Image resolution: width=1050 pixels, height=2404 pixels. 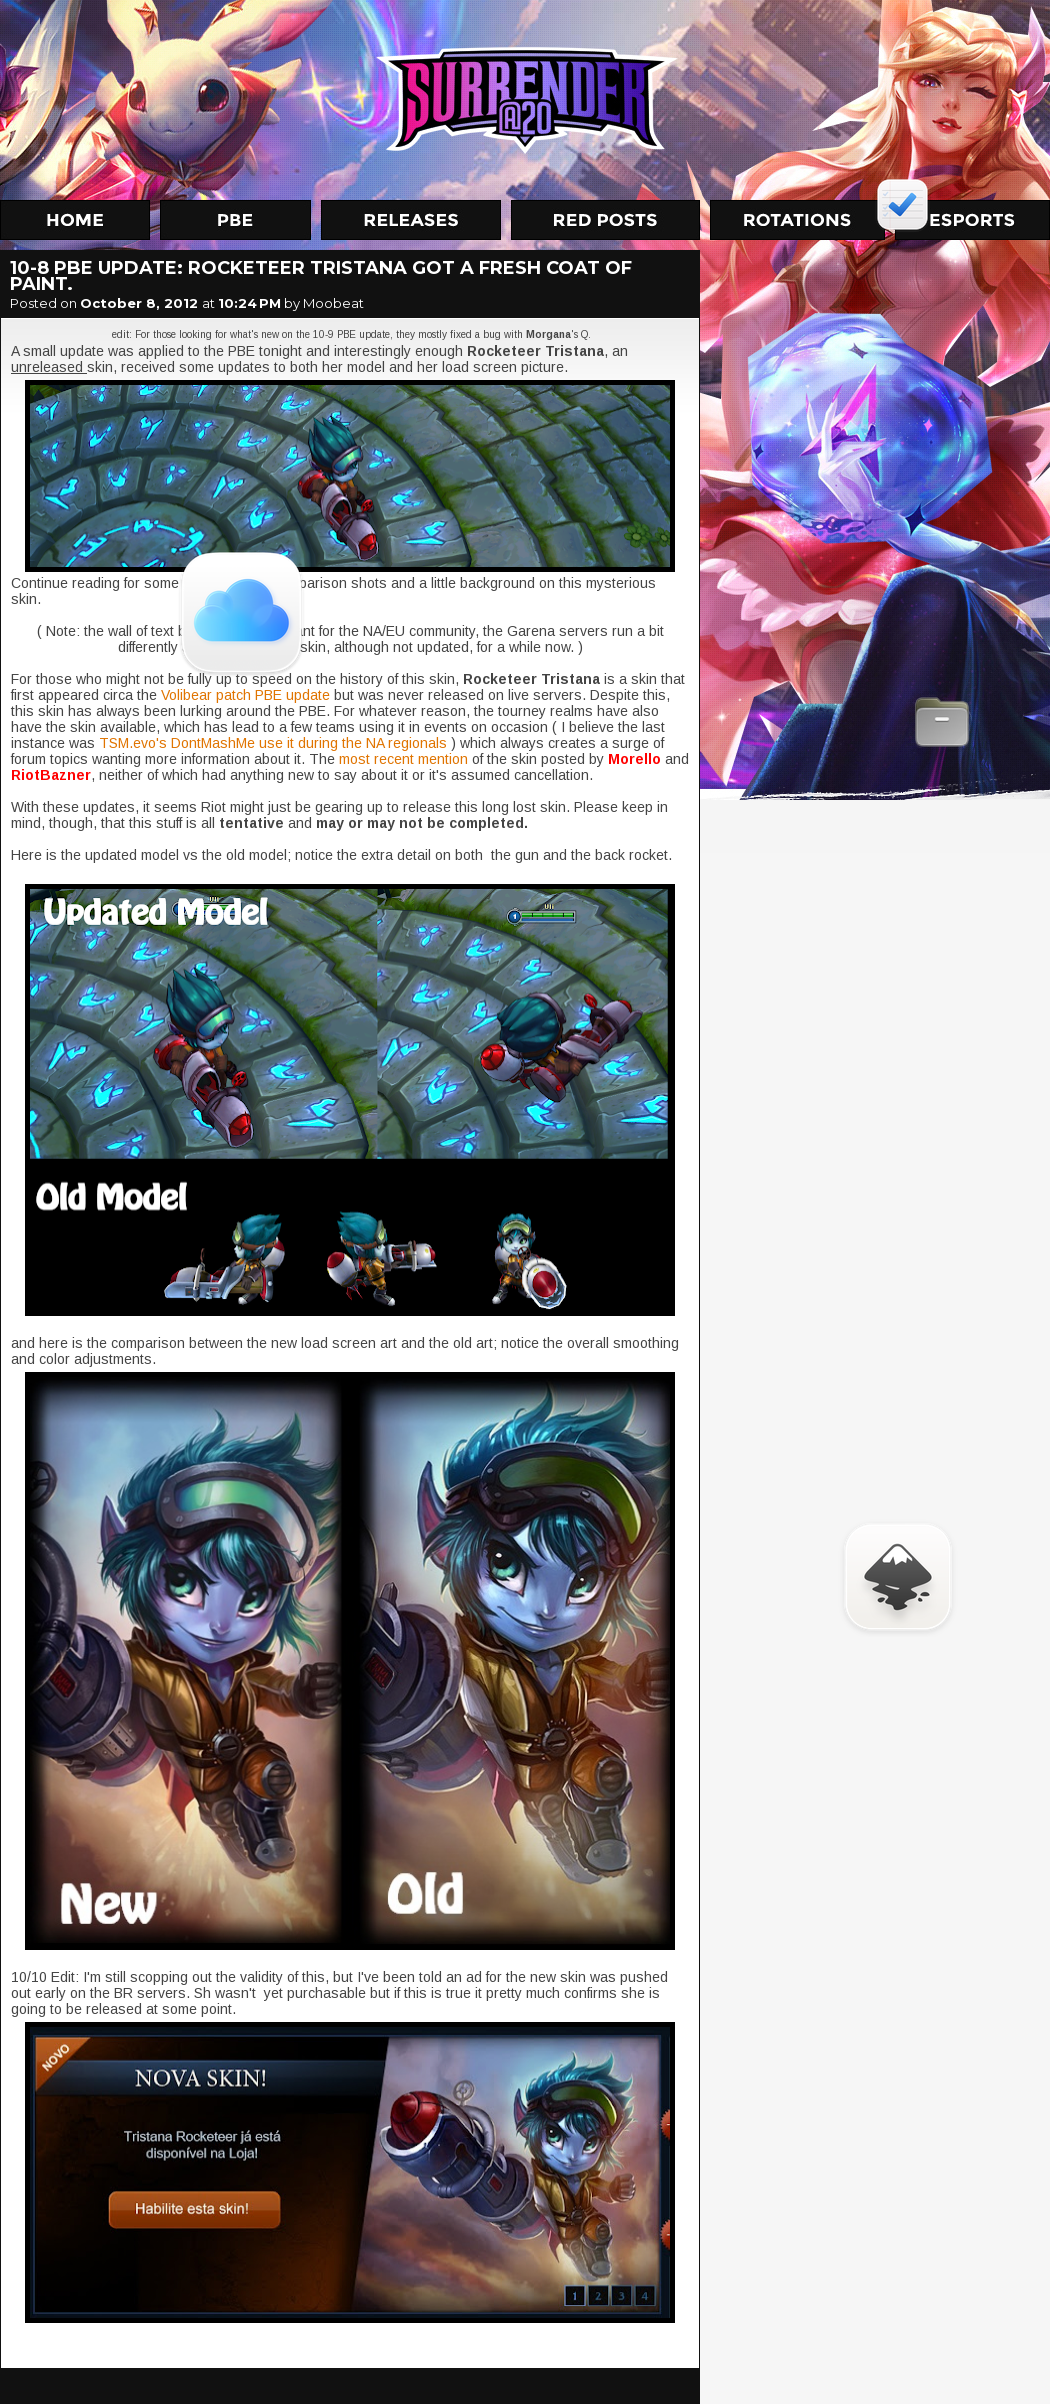 I want to click on open iCloud+ settings and storage management, so click(x=241, y=612).